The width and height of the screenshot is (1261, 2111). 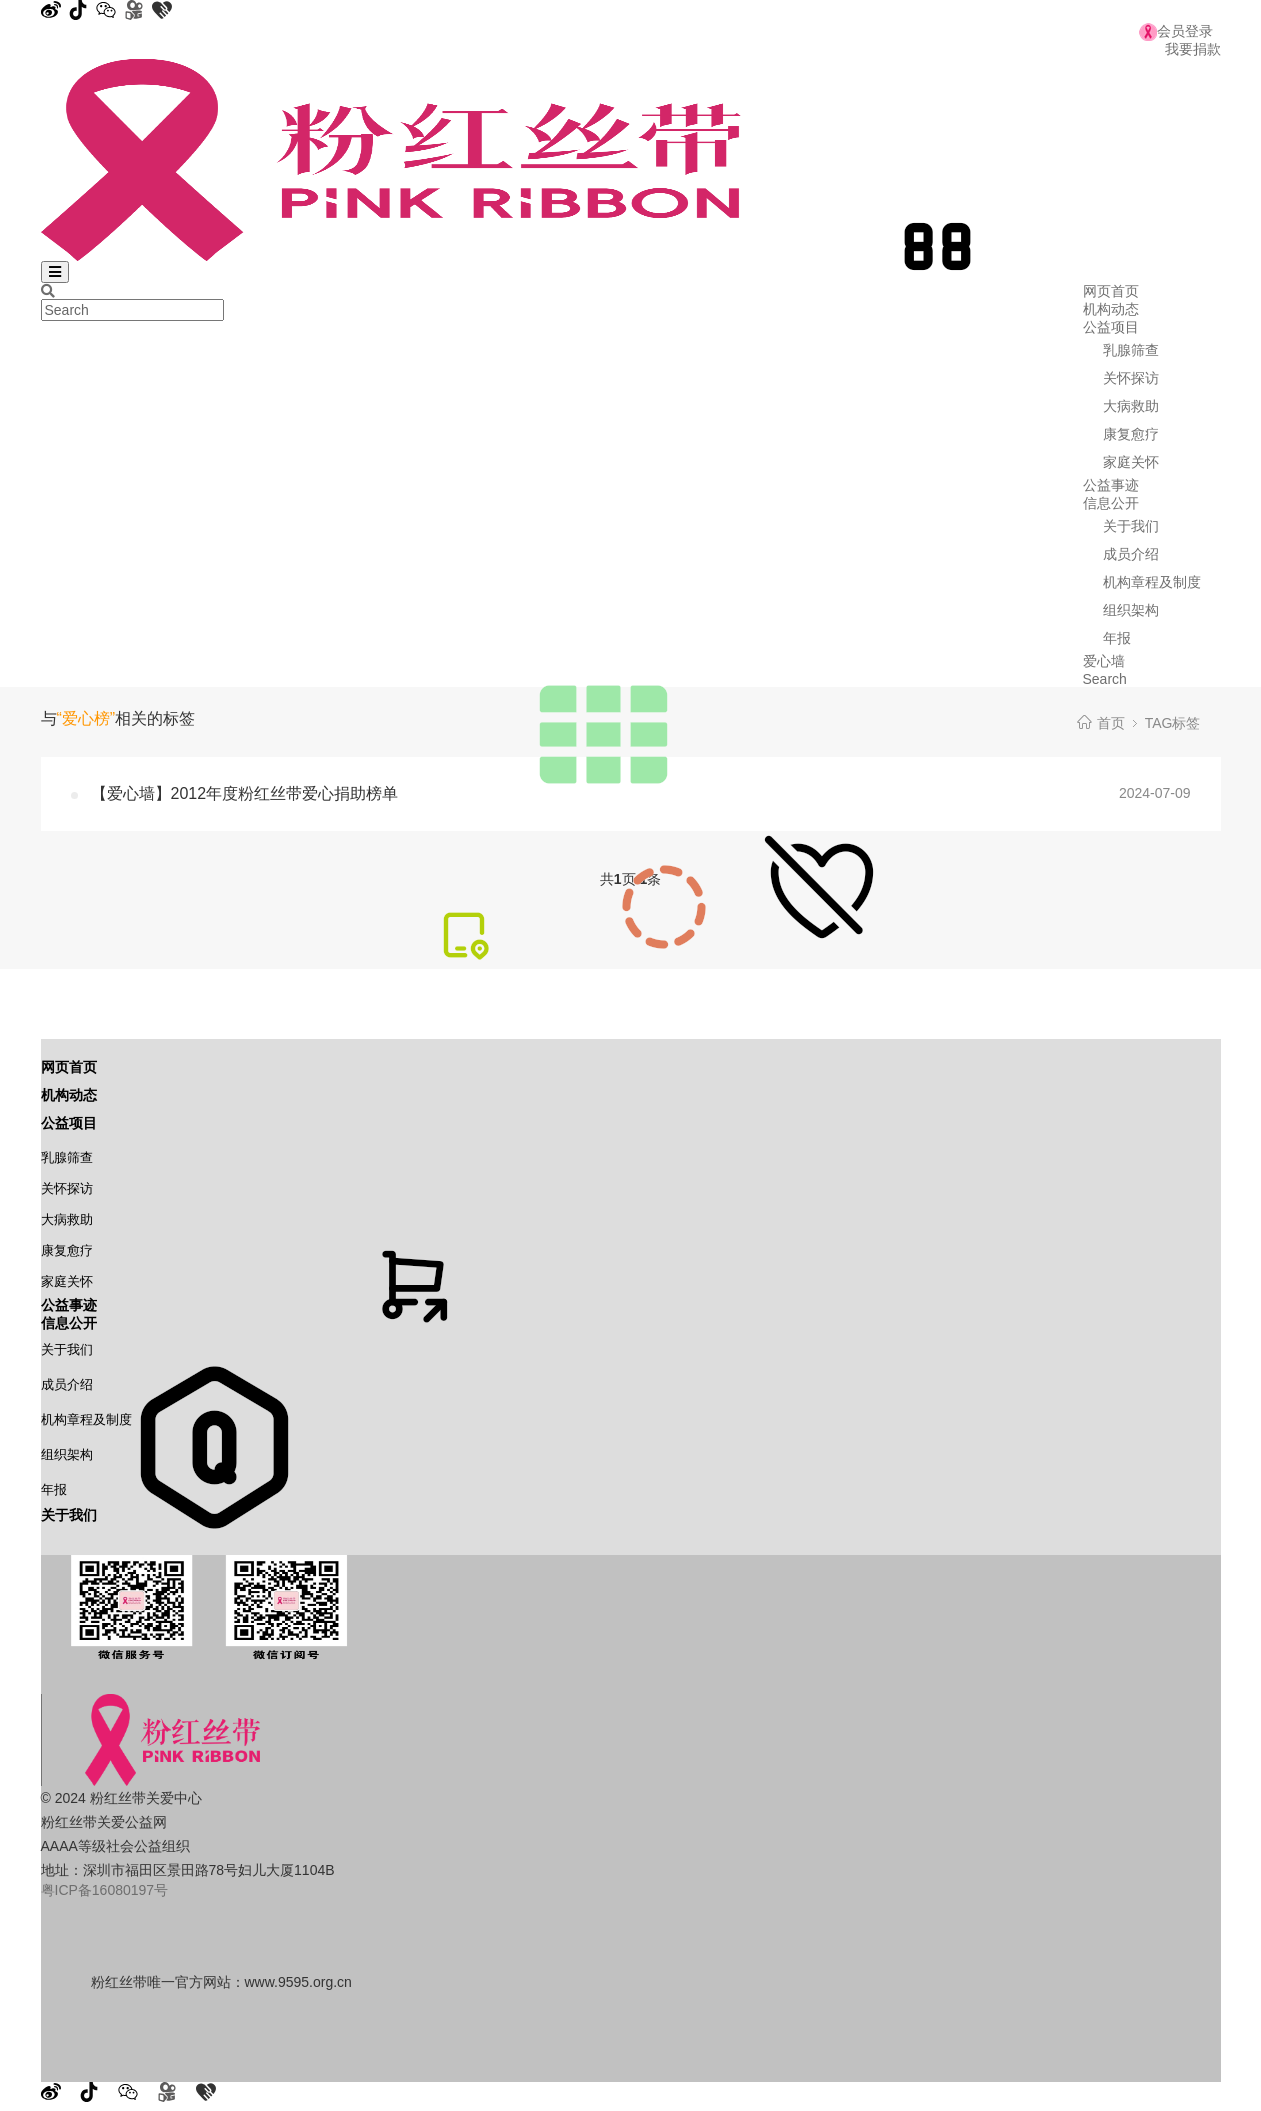 What do you see at coordinates (214, 1447) in the screenshot?
I see `indicates a Q-labeled category or section` at bounding box center [214, 1447].